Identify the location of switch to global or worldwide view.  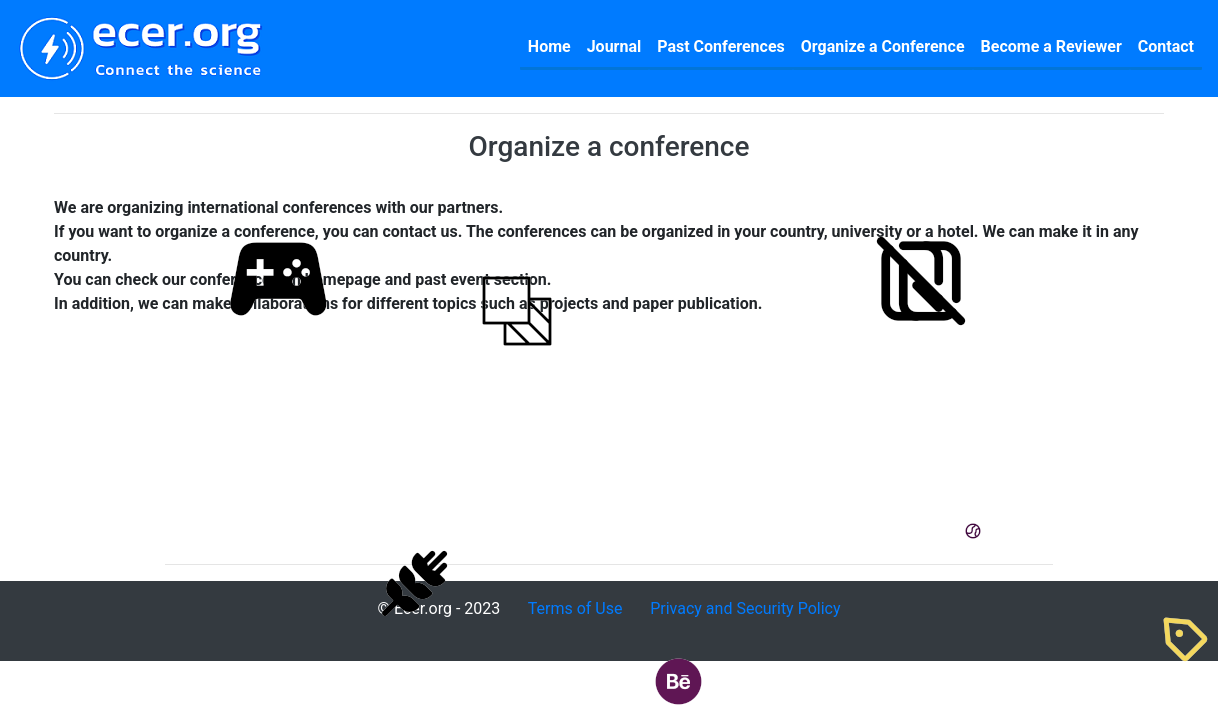
(973, 531).